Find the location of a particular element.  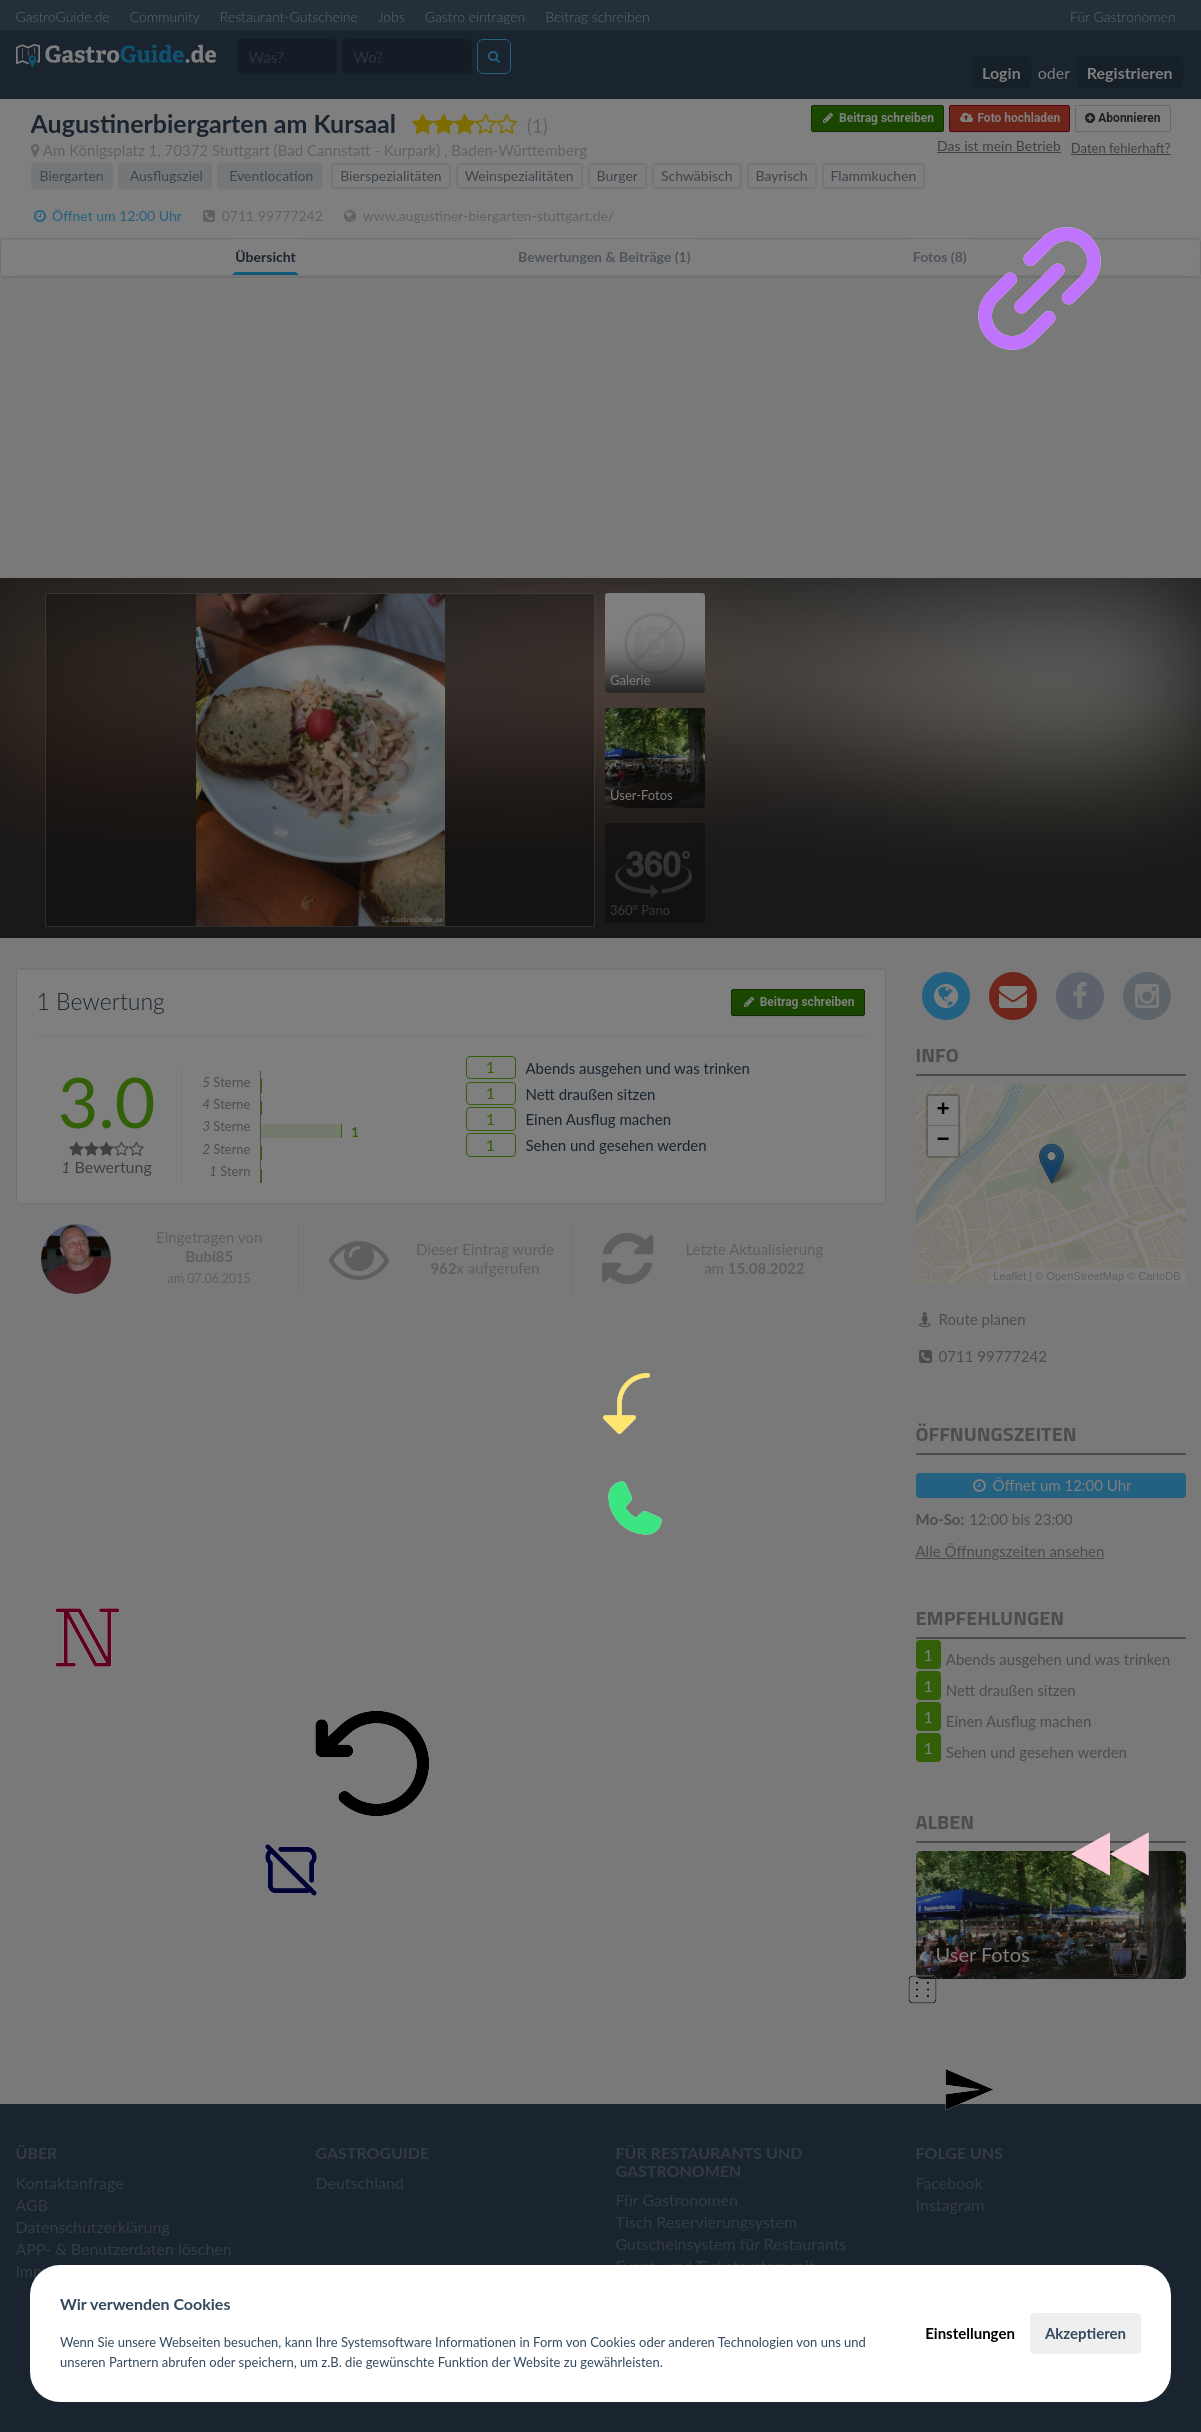

indicates gluten-free or bread-free option is located at coordinates (291, 1870).